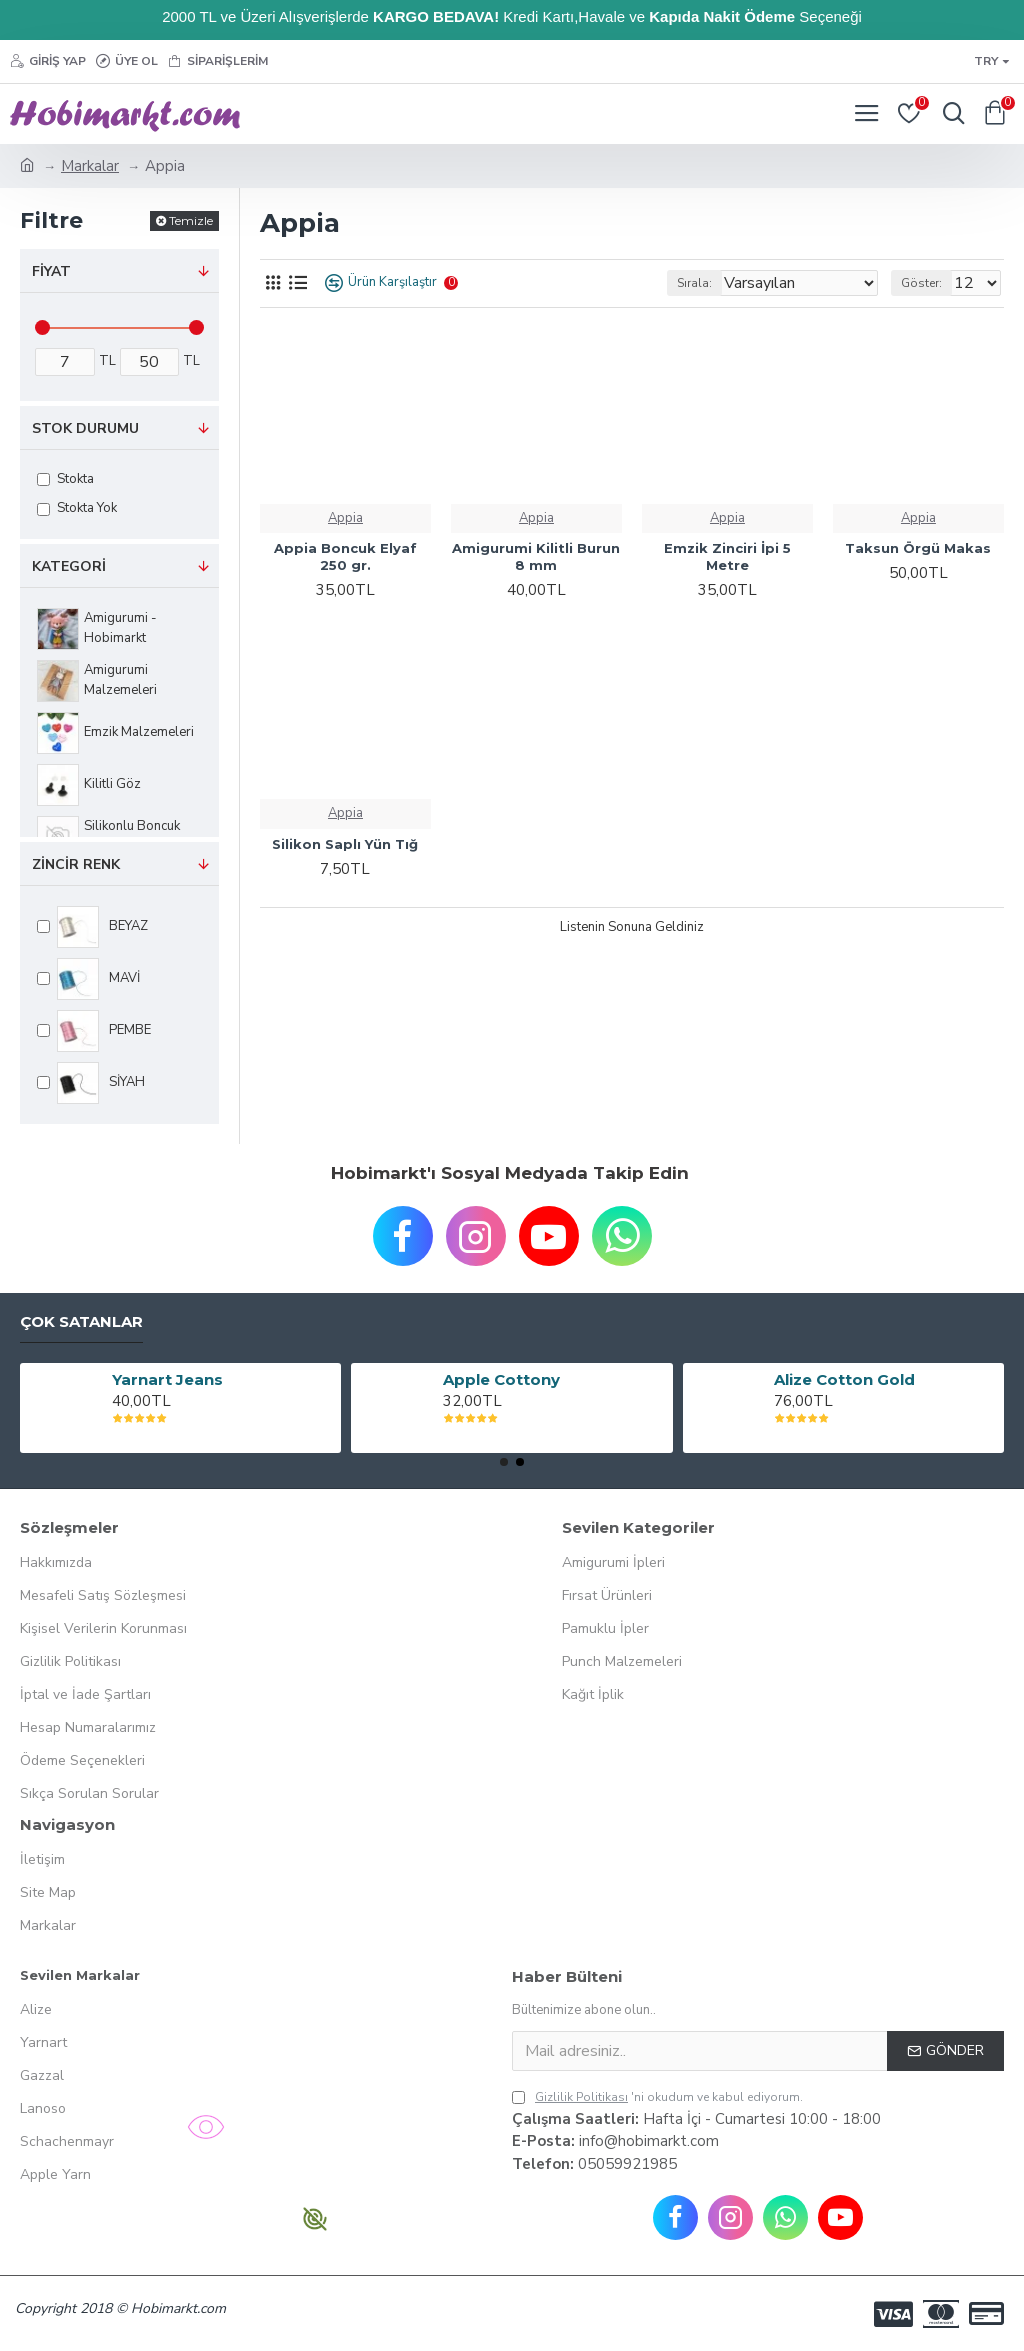  Describe the element at coordinates (206, 2127) in the screenshot. I see `view or preview content` at that location.